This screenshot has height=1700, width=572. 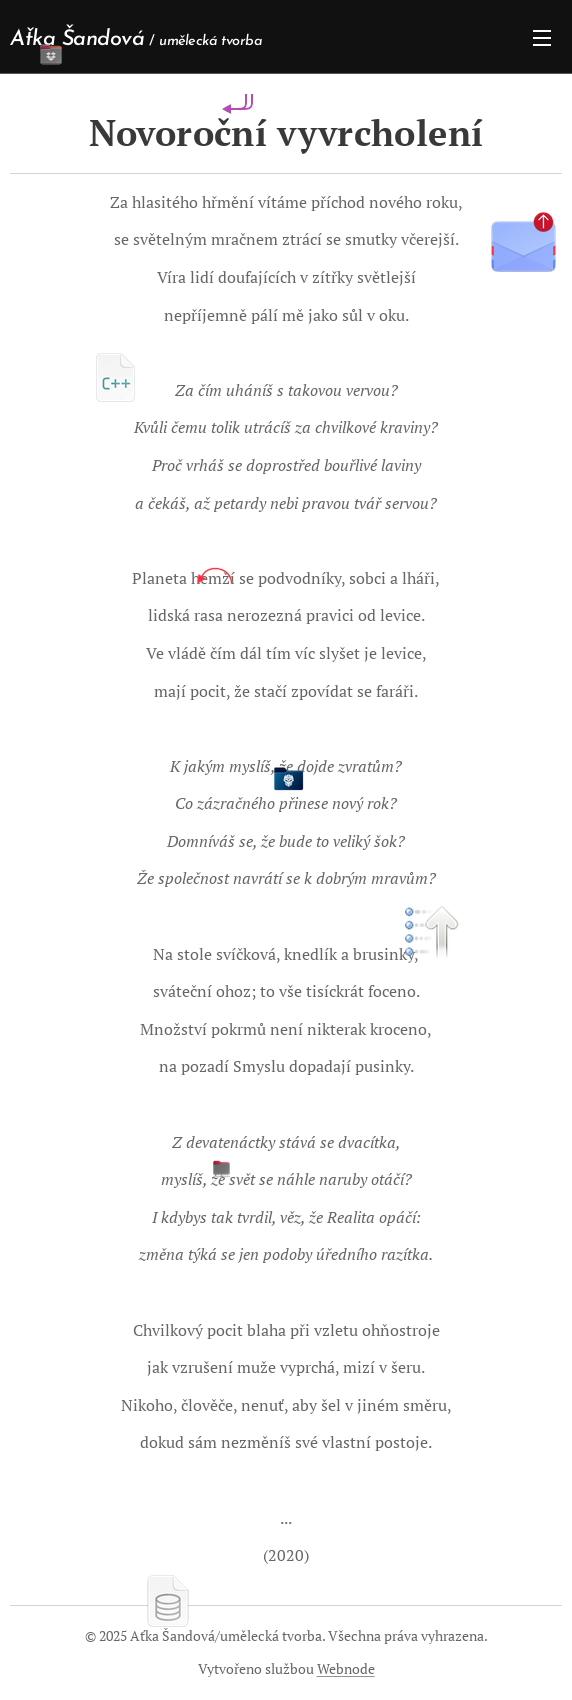 I want to click on access a remote or network folder, so click(x=221, y=1168).